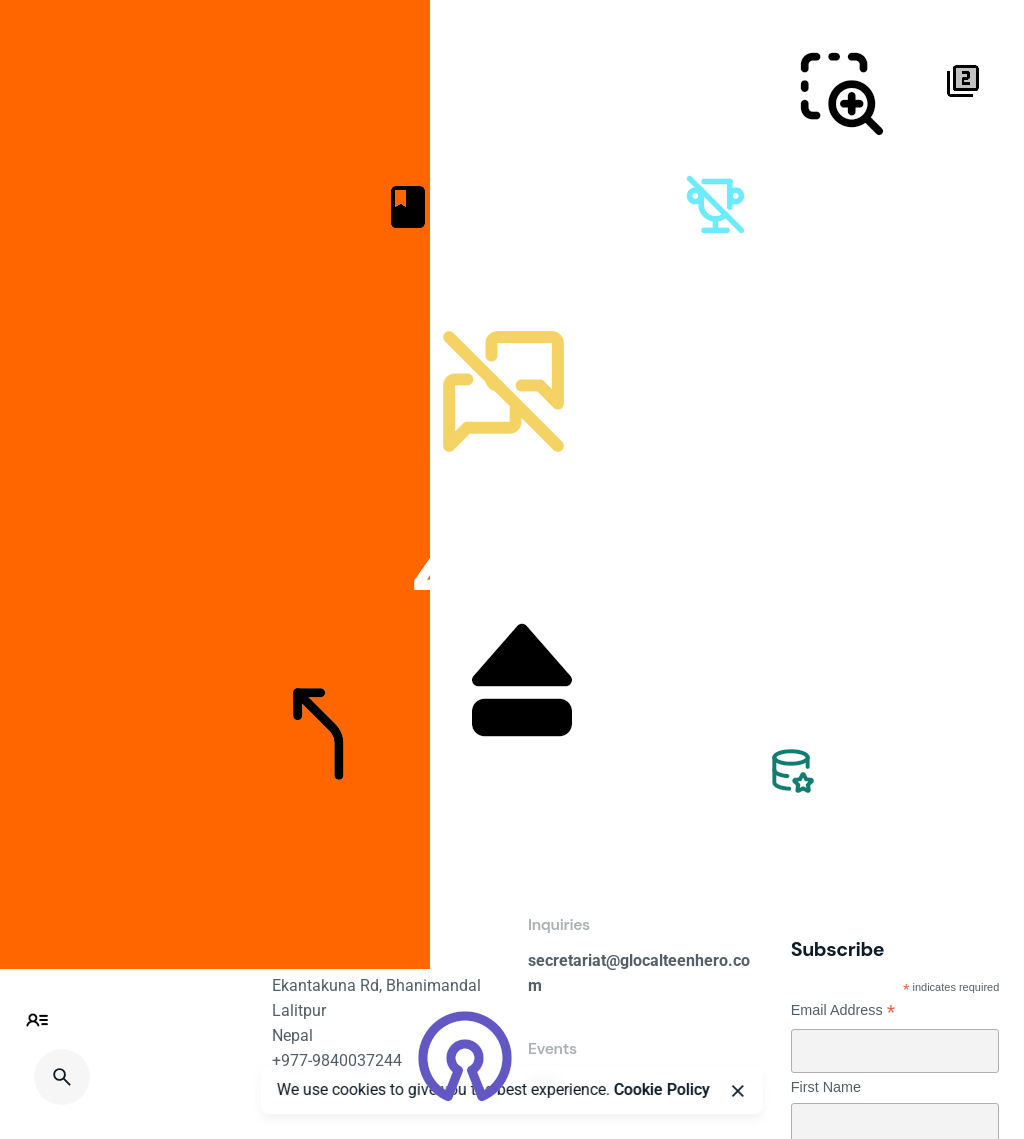 Image resolution: width=1024 pixels, height=1139 pixels. Describe the element at coordinates (791, 770) in the screenshot. I see `mark a database as a favorite` at that location.